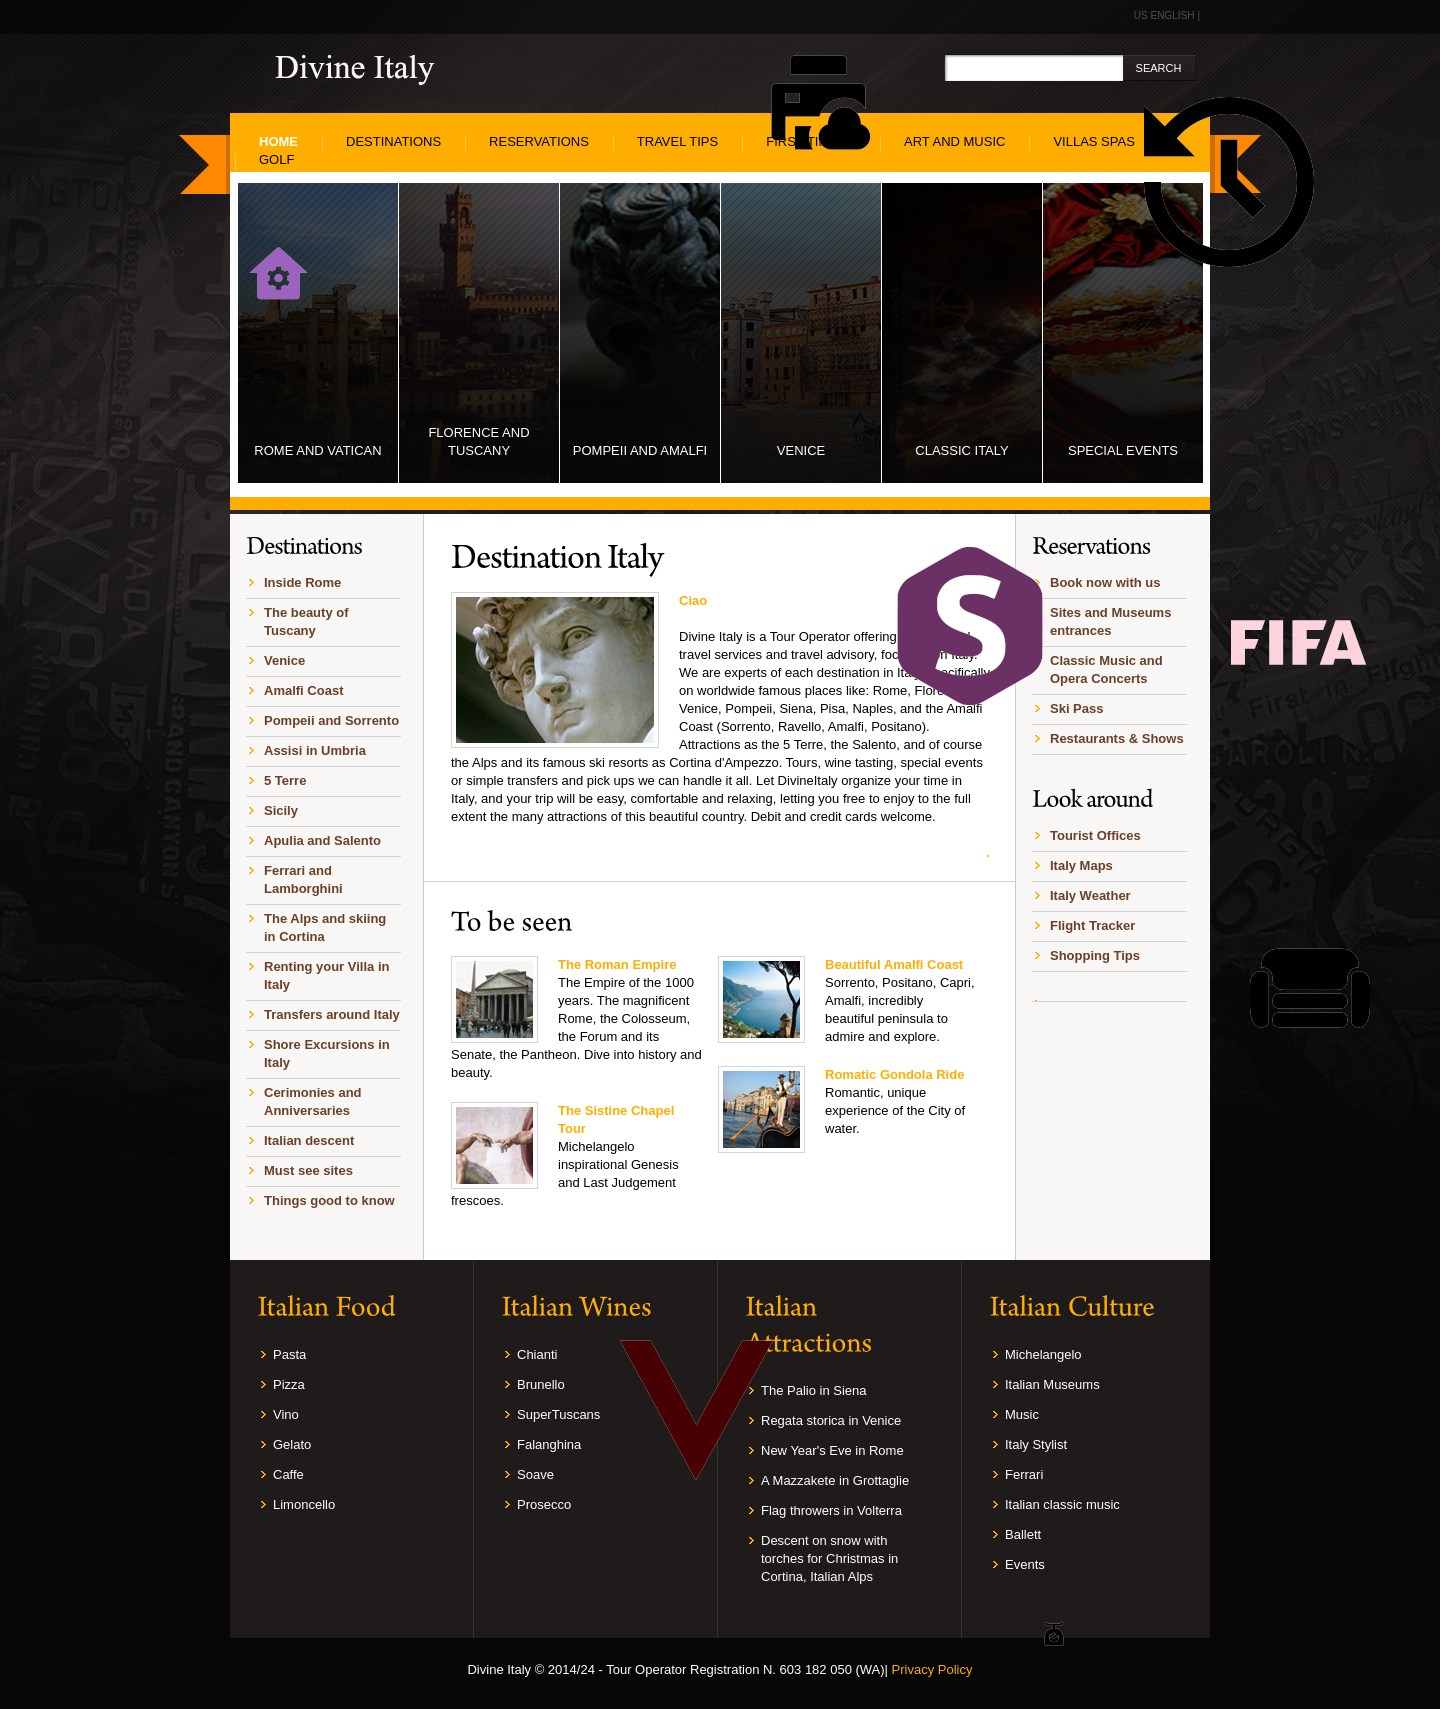 This screenshot has height=1709, width=1440. I want to click on access home or house settings, so click(278, 275).